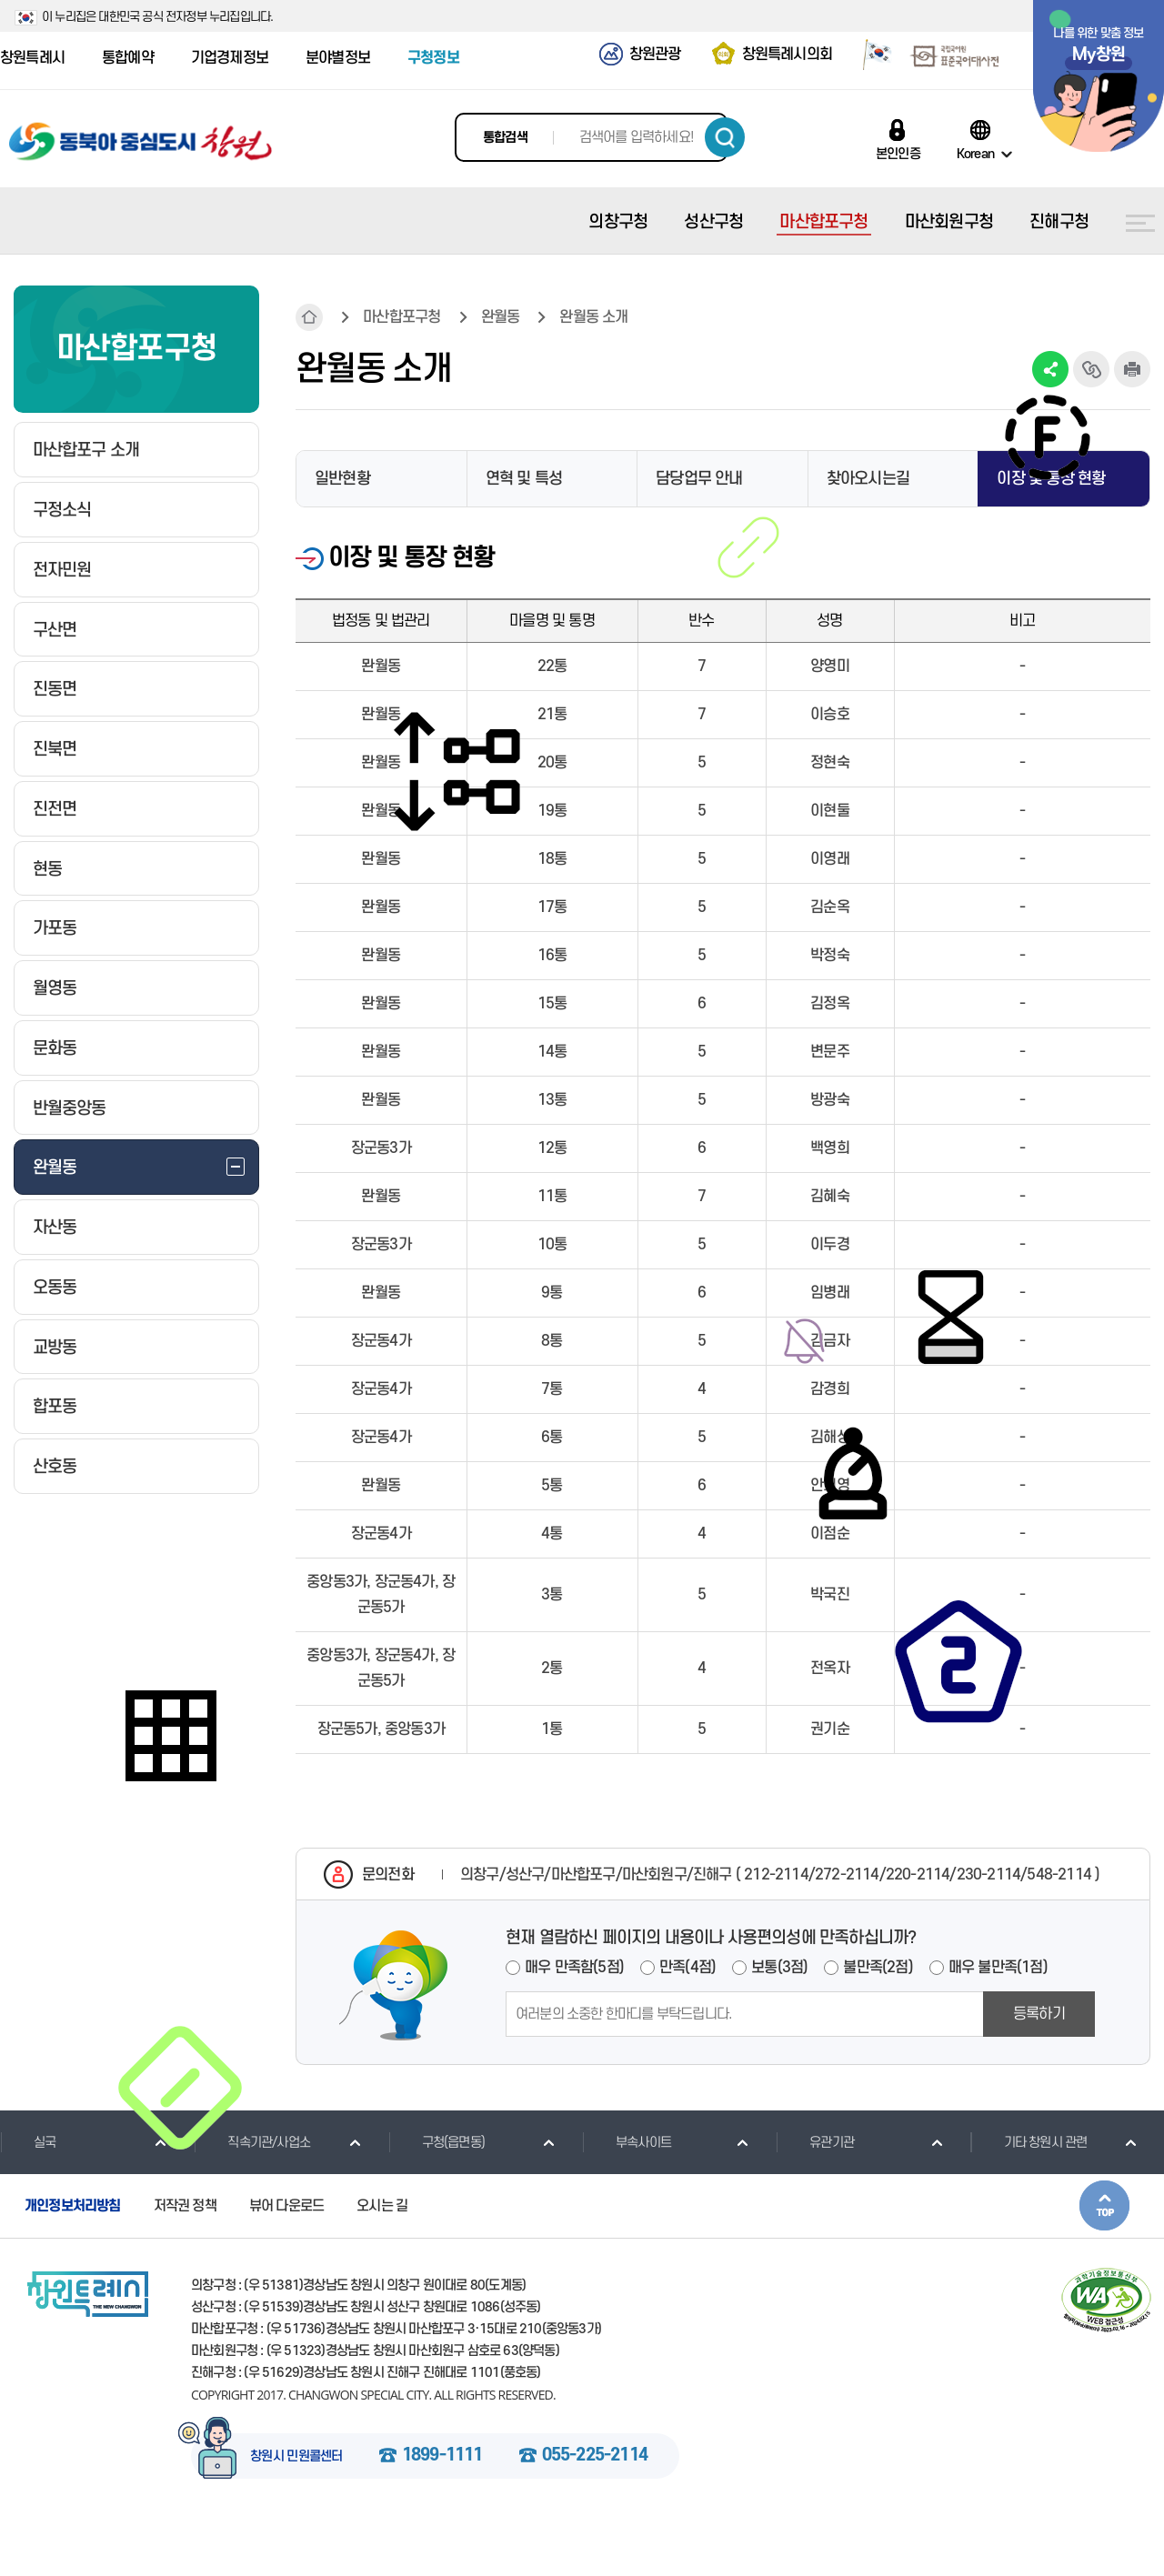  What do you see at coordinates (958, 1665) in the screenshot?
I see `indicates step 2 in a multi-step process` at bounding box center [958, 1665].